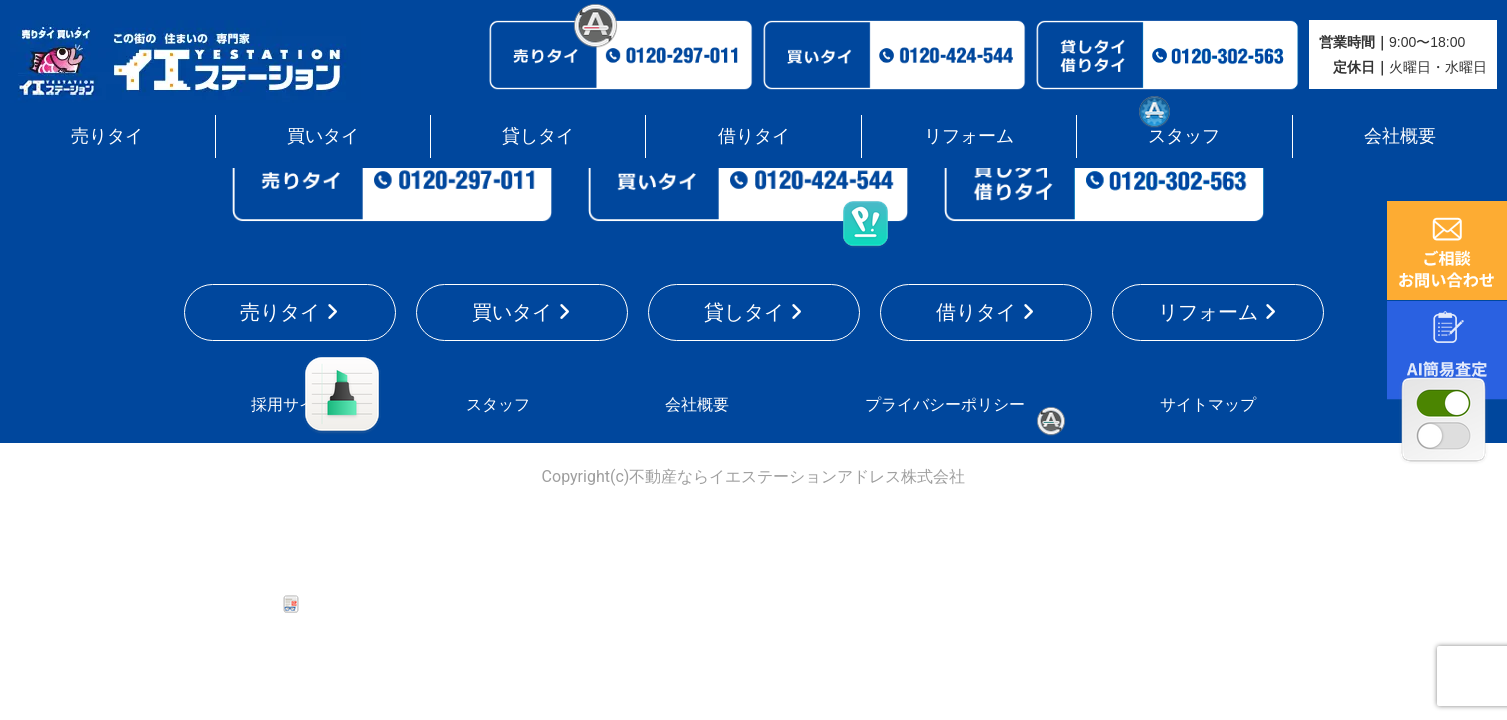 The image size is (1507, 720). I want to click on check for available system updates, so click(595, 25).